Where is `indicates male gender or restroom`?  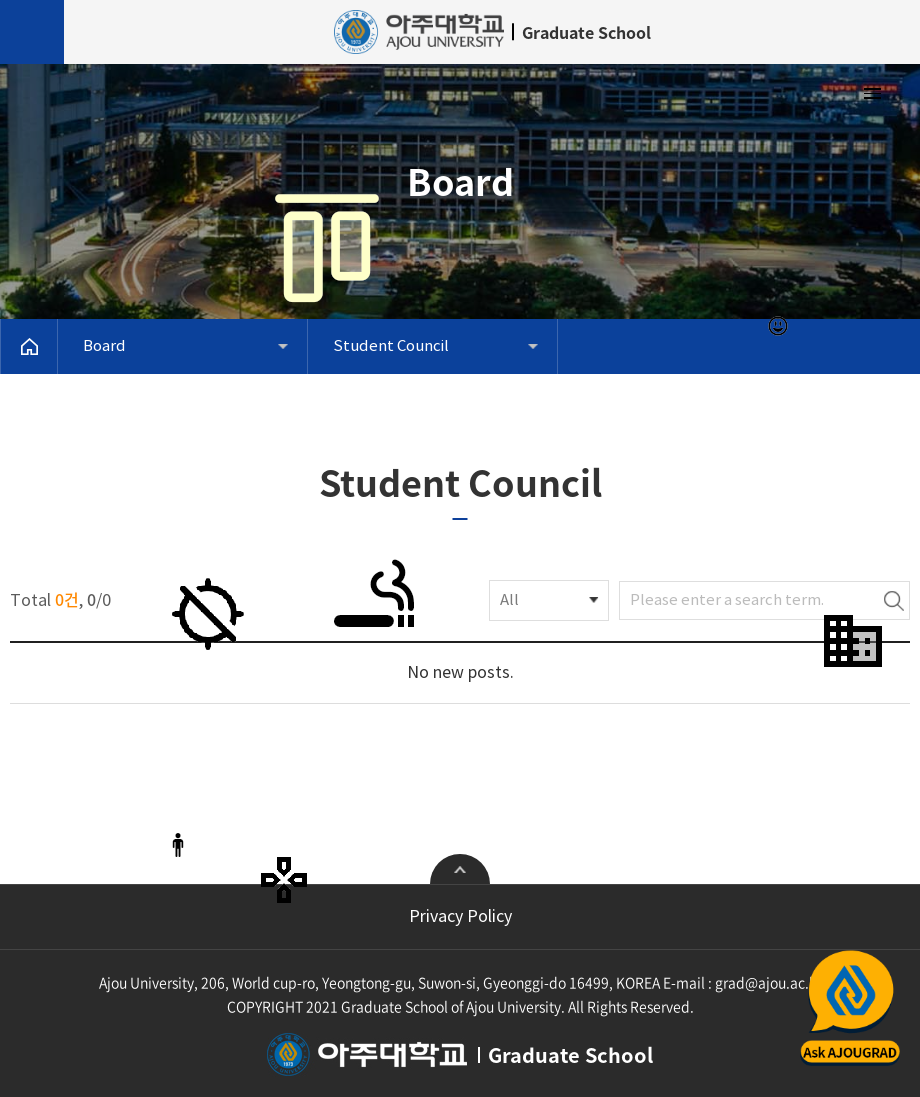 indicates male gender or restroom is located at coordinates (178, 845).